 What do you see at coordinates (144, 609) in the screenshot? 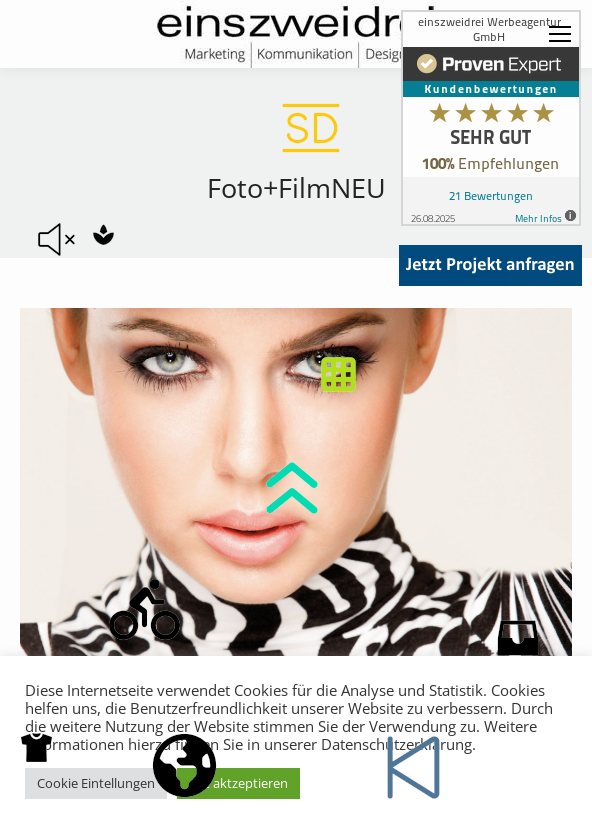
I see `access bike-sharing or cycling options` at bounding box center [144, 609].